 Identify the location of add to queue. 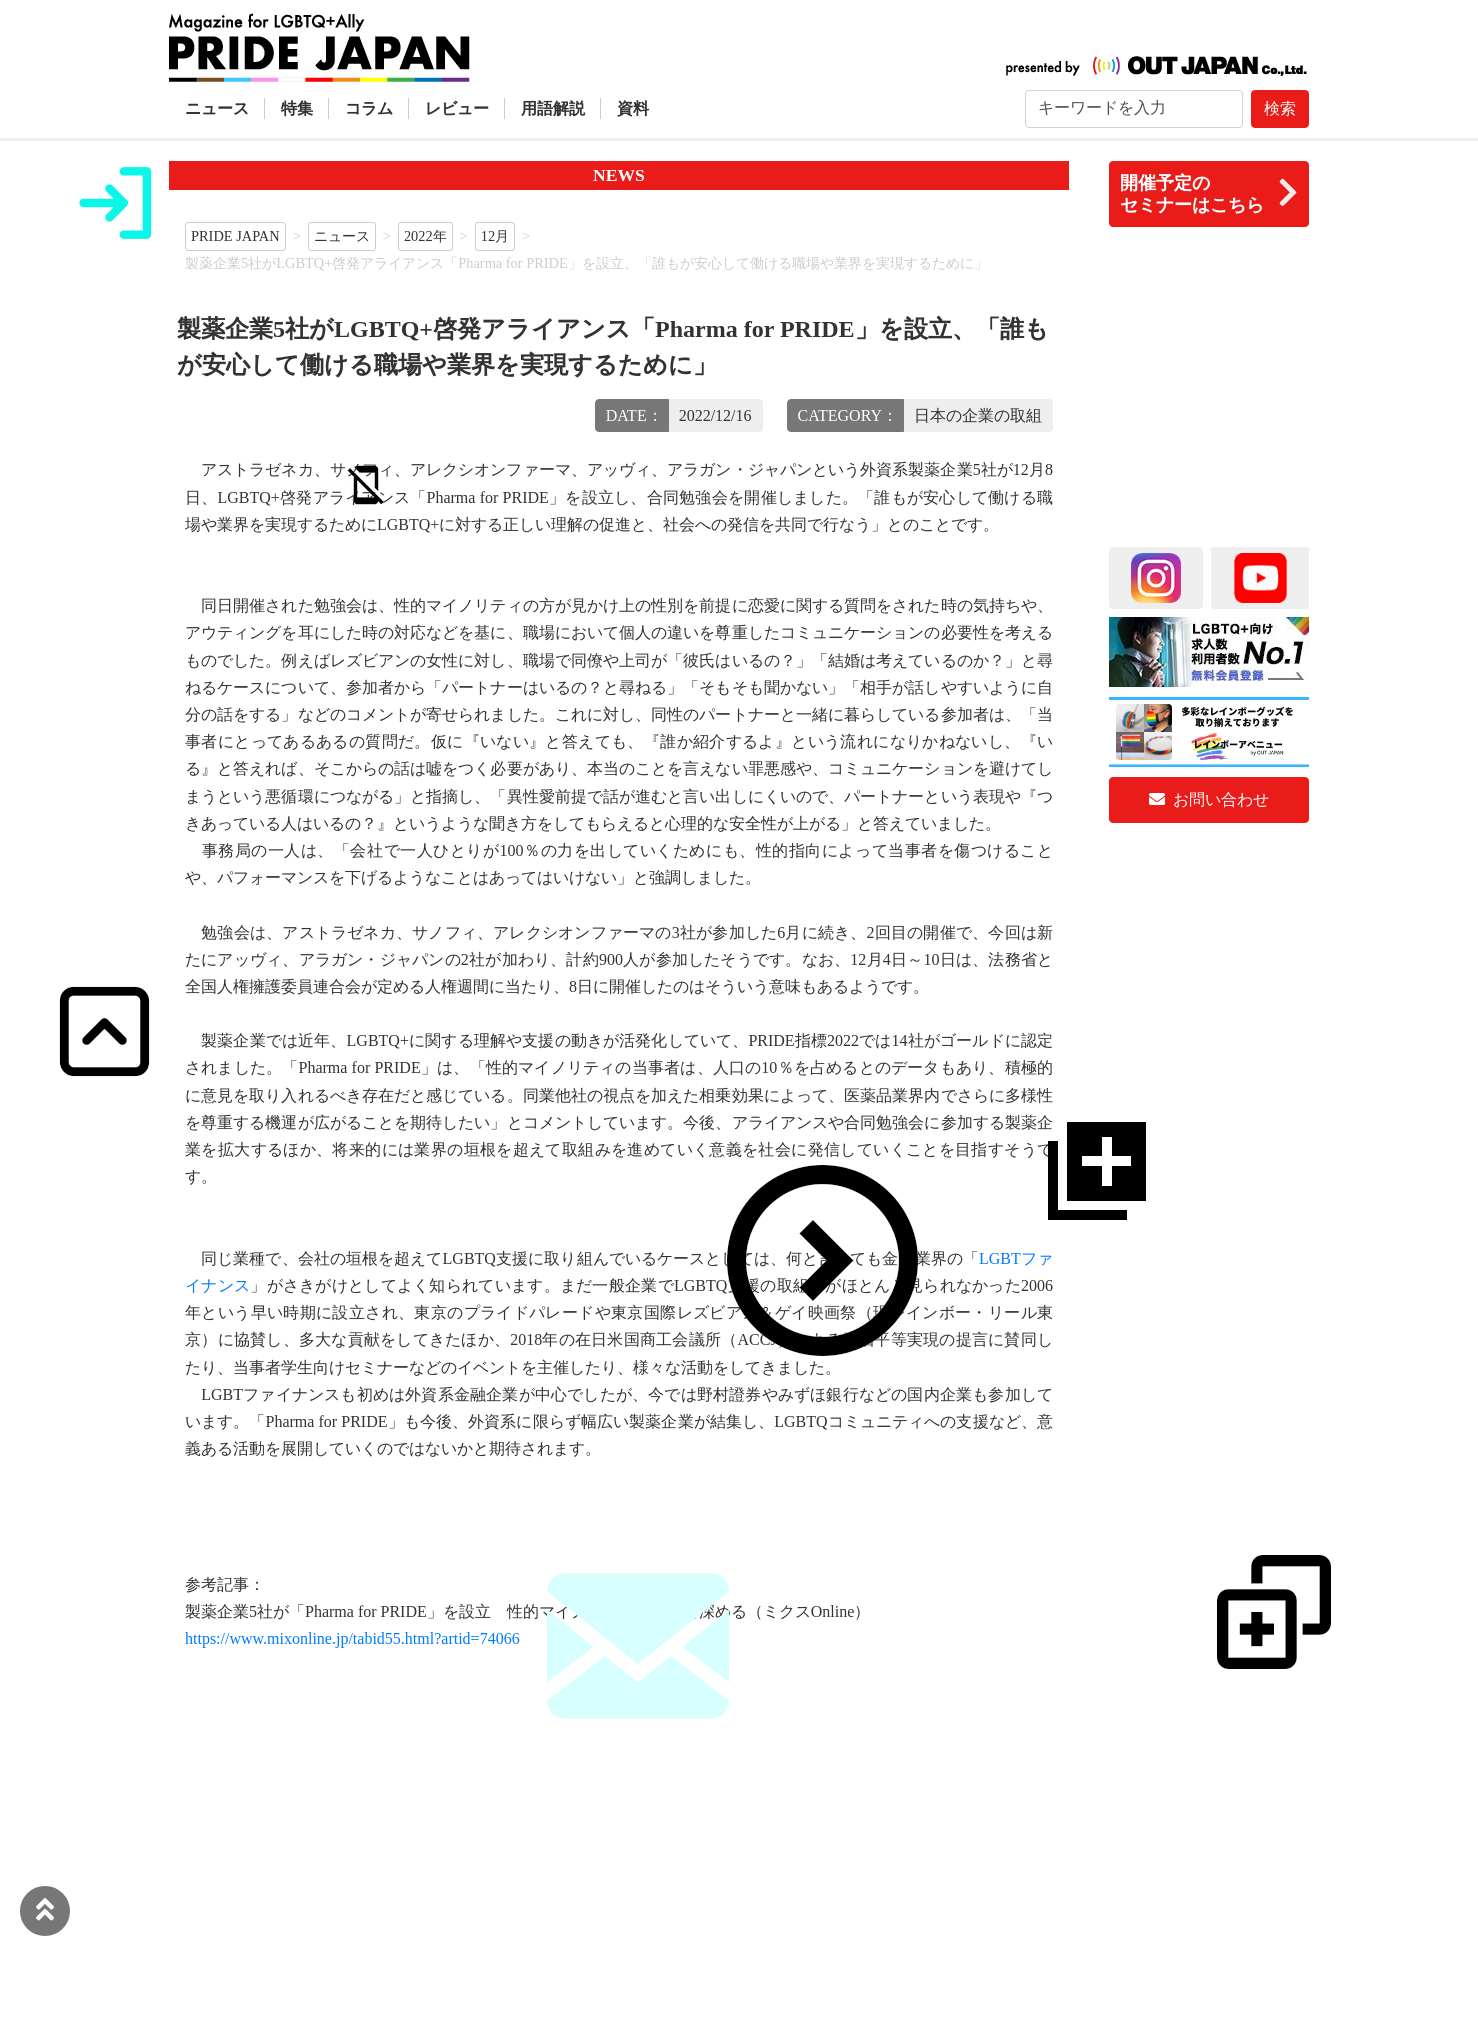
(1097, 1171).